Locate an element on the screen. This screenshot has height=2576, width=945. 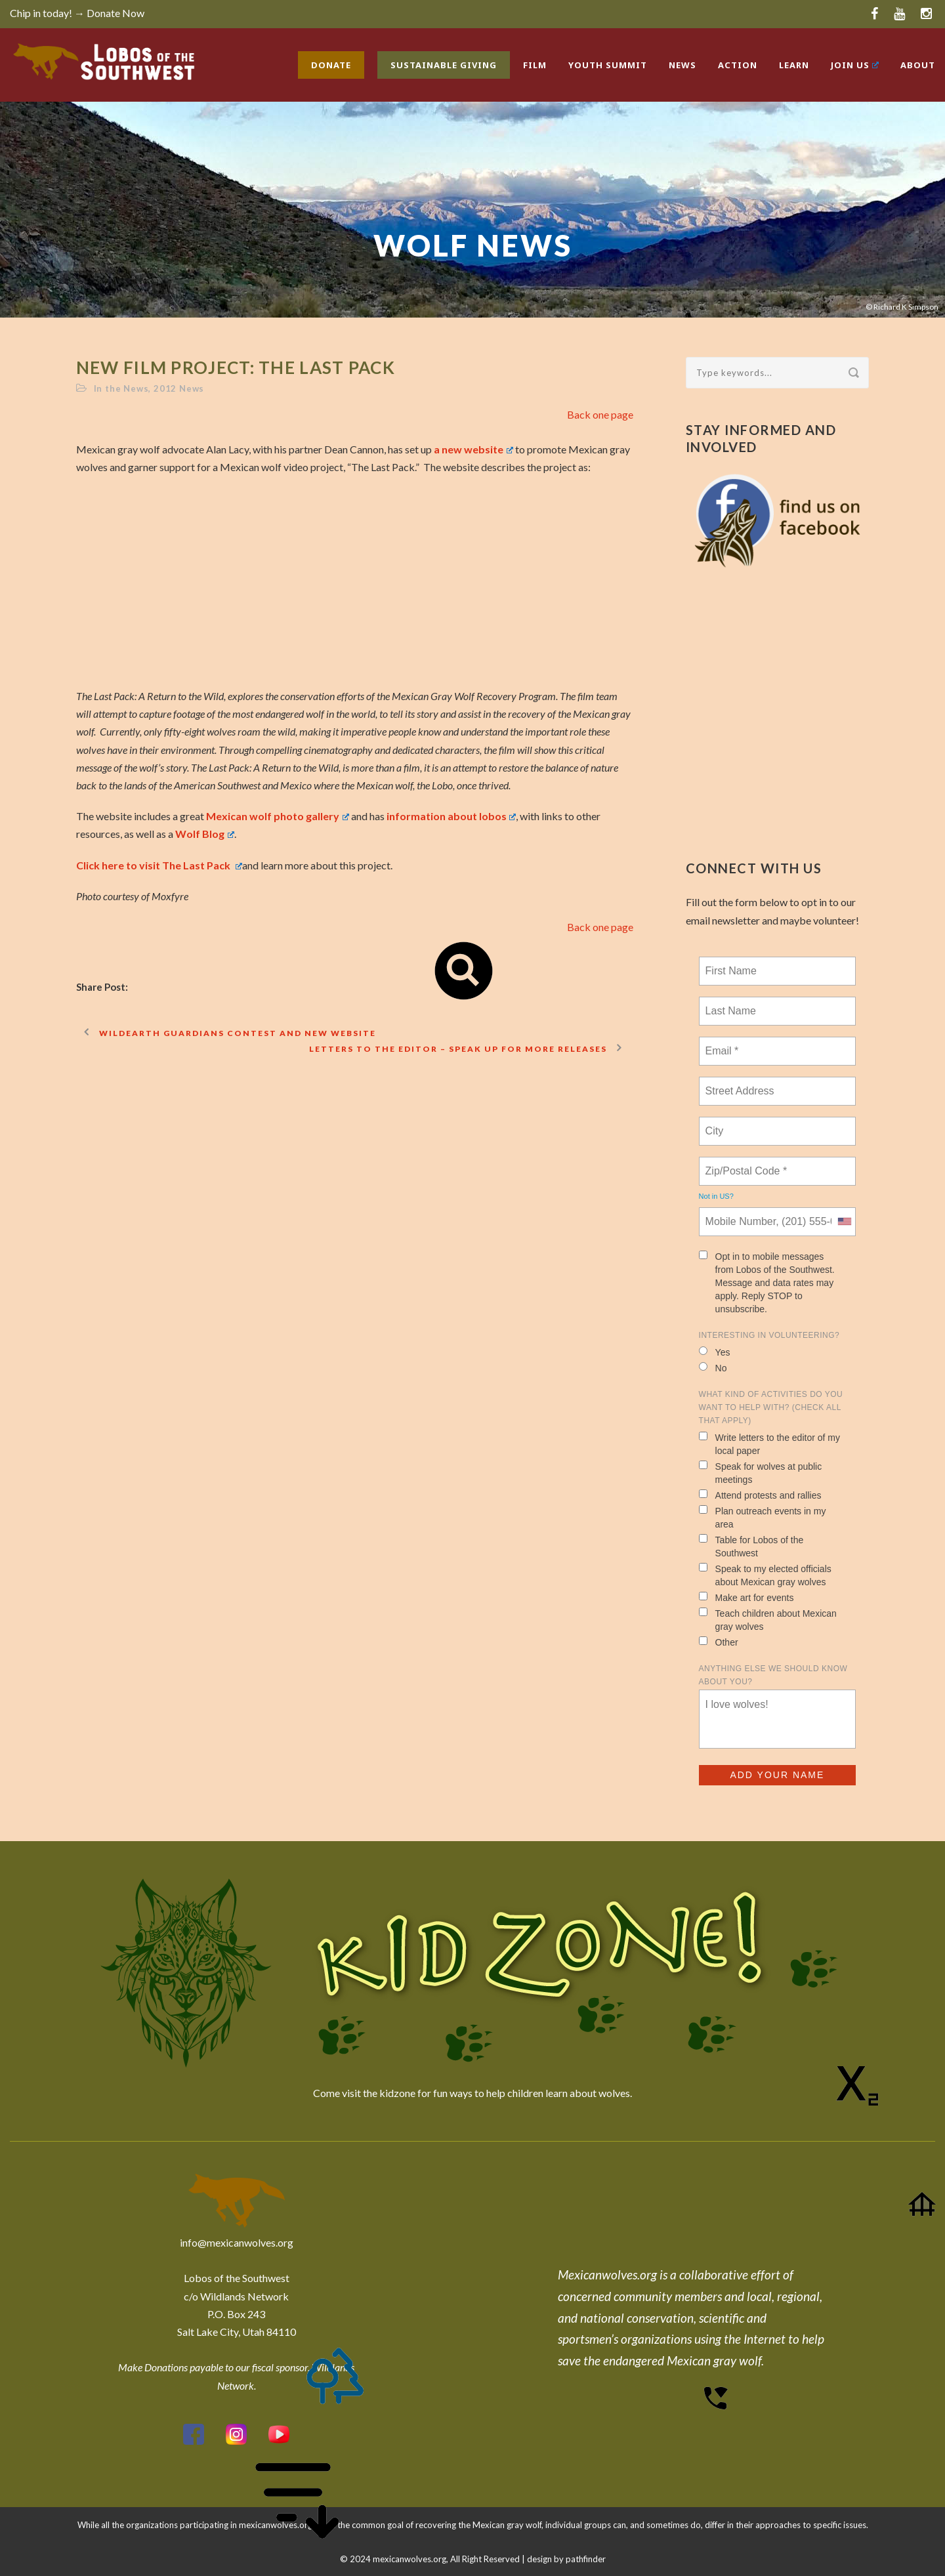
tap to search is located at coordinates (463, 970).